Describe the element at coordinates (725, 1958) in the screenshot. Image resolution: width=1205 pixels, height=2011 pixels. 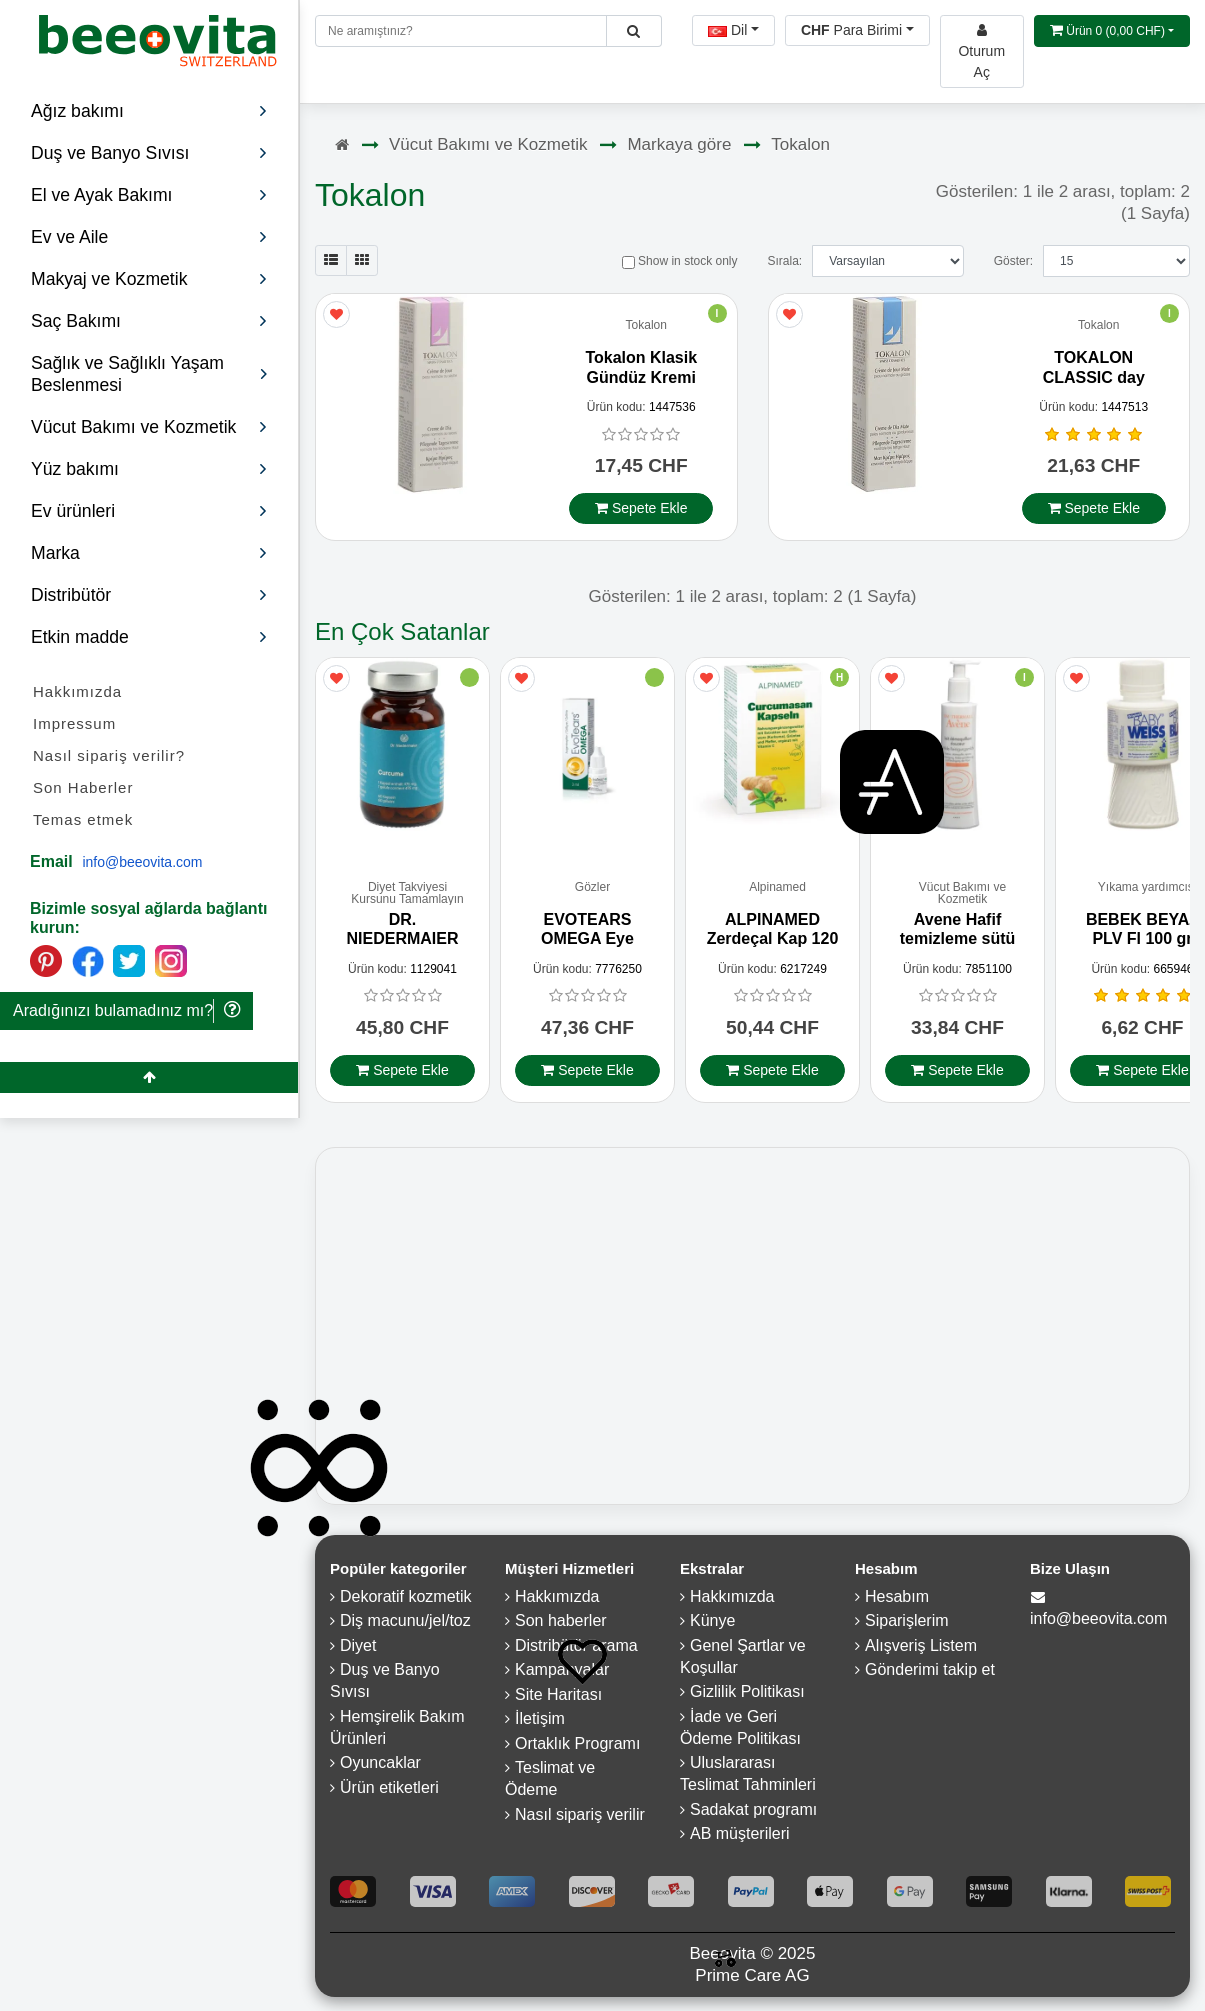
I see `view nearby bike rental stations` at that location.